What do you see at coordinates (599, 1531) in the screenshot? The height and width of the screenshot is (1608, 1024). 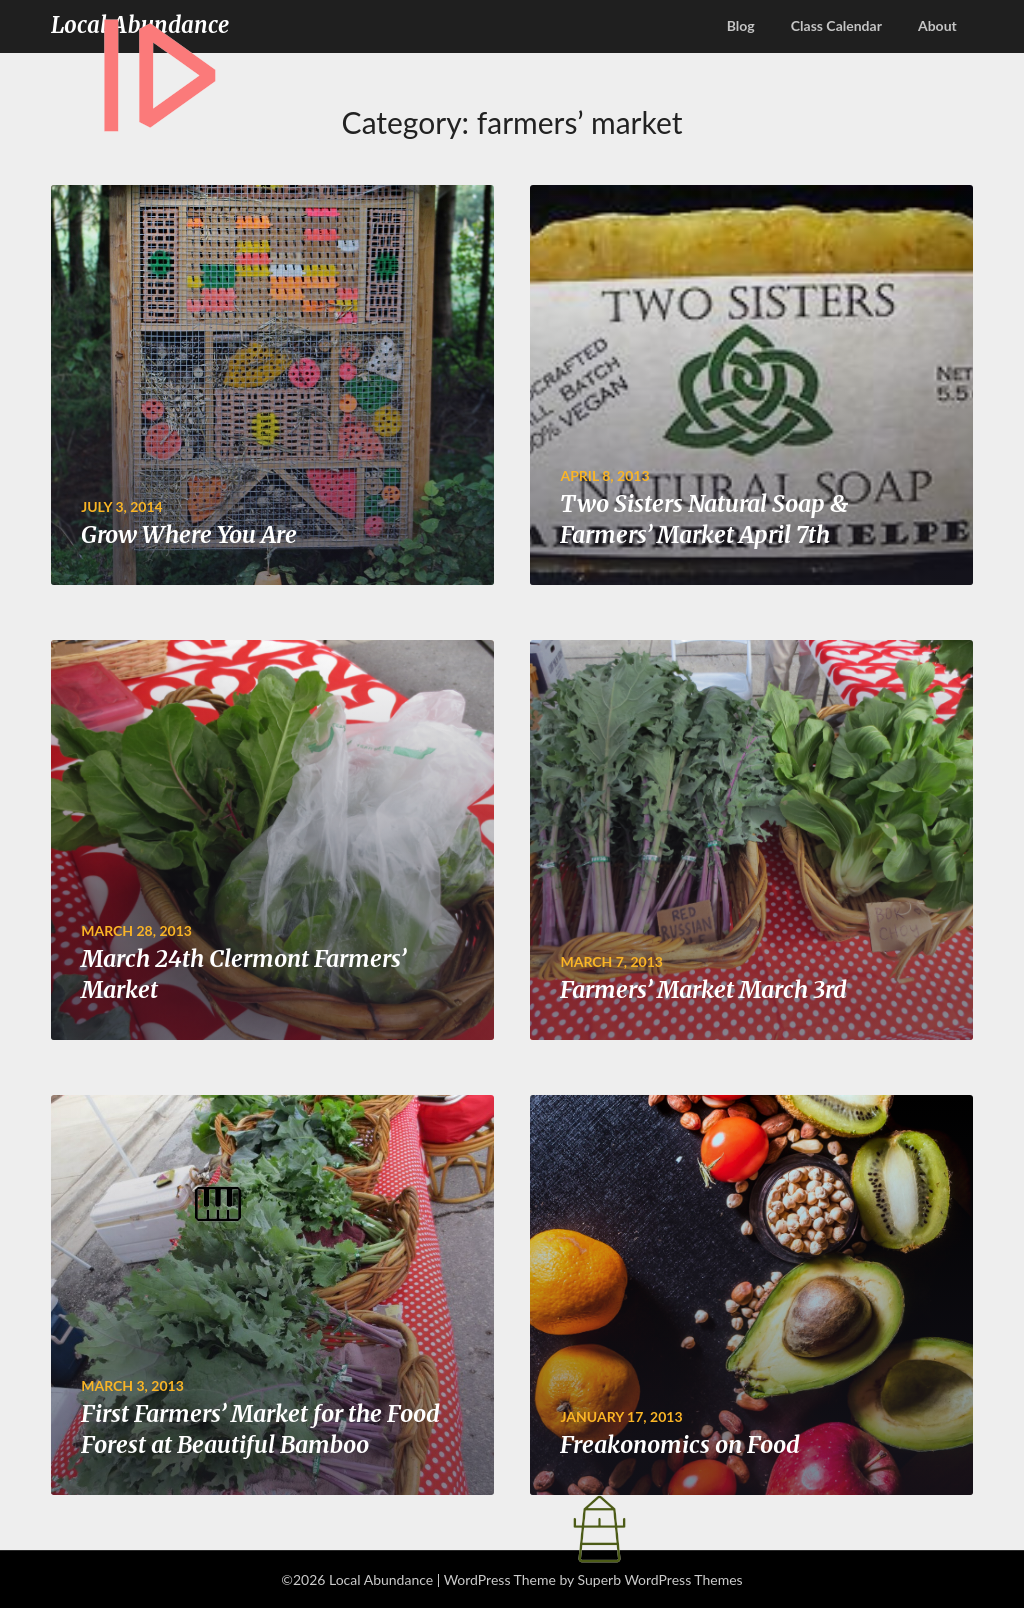 I see `access navigation or guidance features` at bounding box center [599, 1531].